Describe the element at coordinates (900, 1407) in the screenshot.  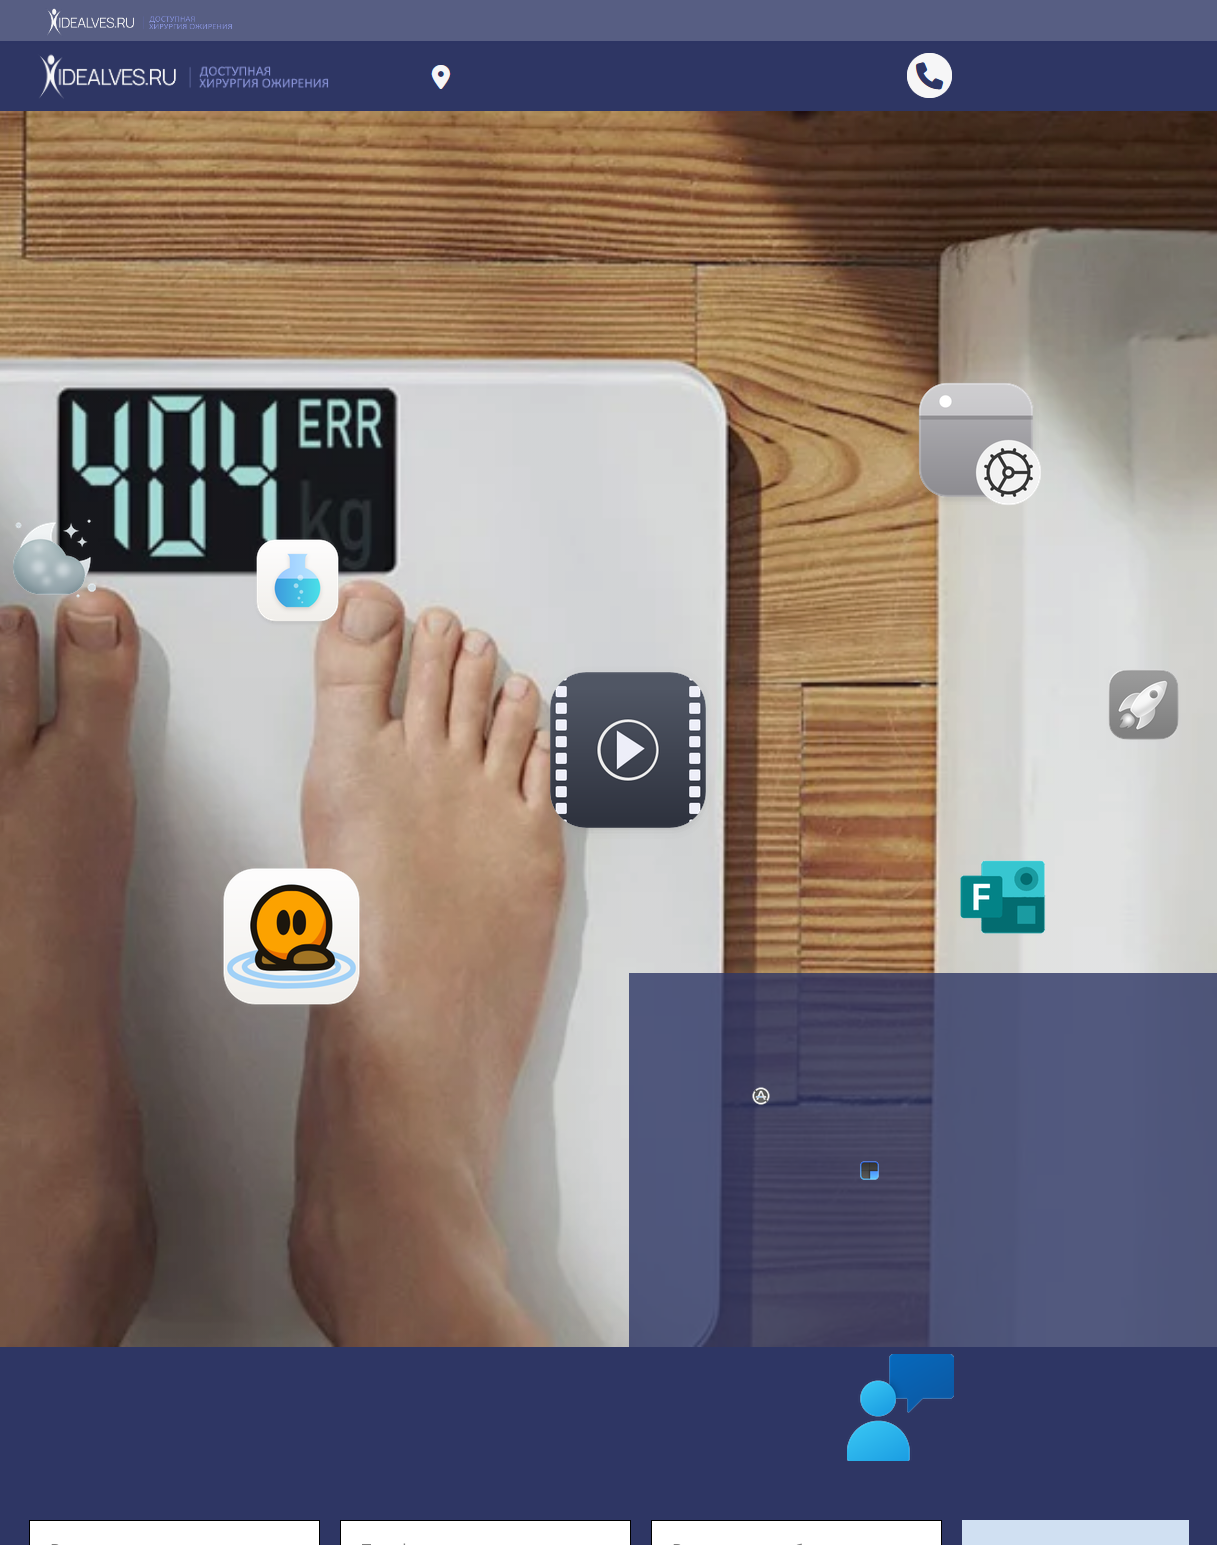
I see `open the feedback hub app` at that location.